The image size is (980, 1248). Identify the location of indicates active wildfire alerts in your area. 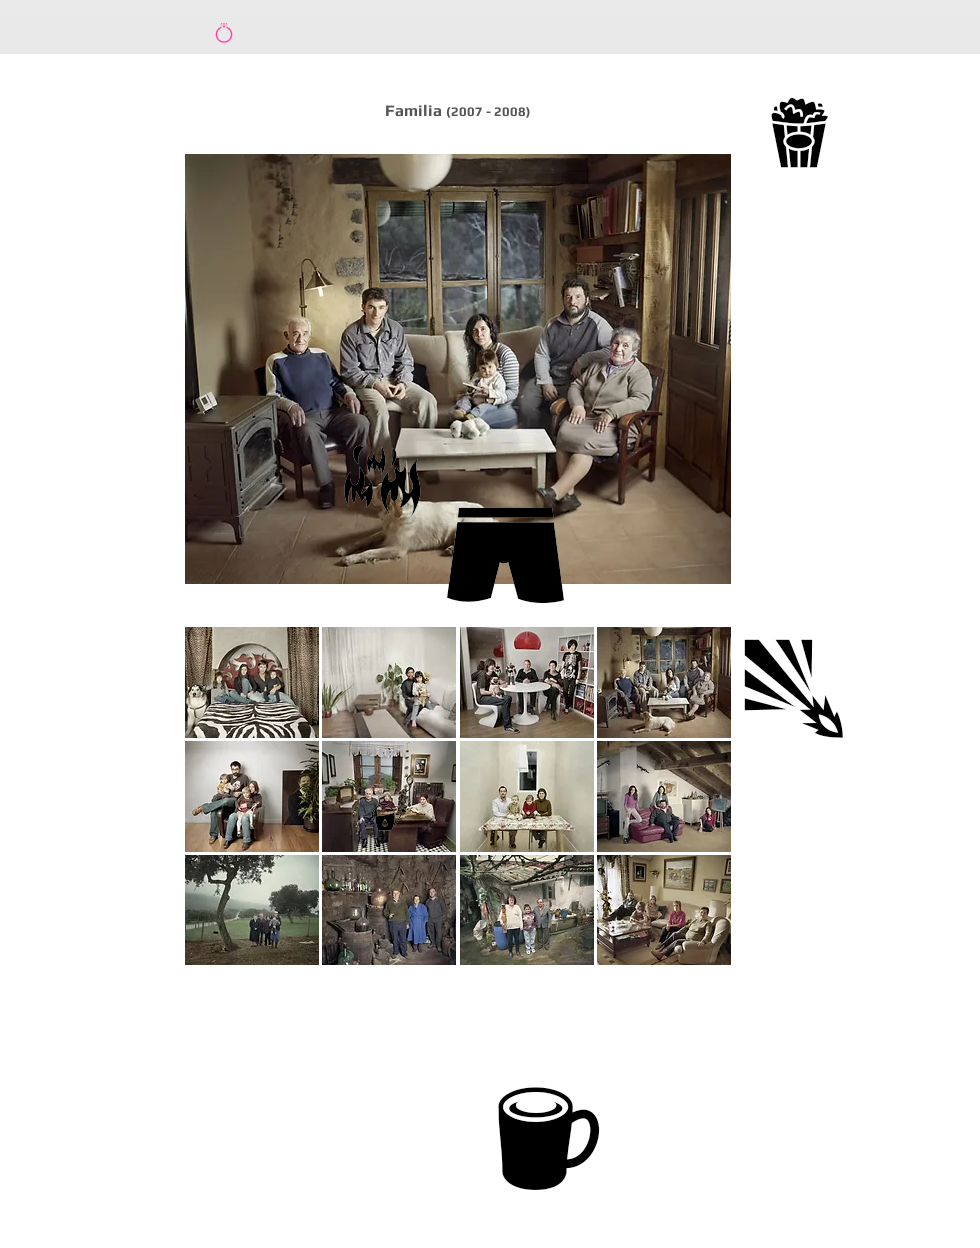
(382, 484).